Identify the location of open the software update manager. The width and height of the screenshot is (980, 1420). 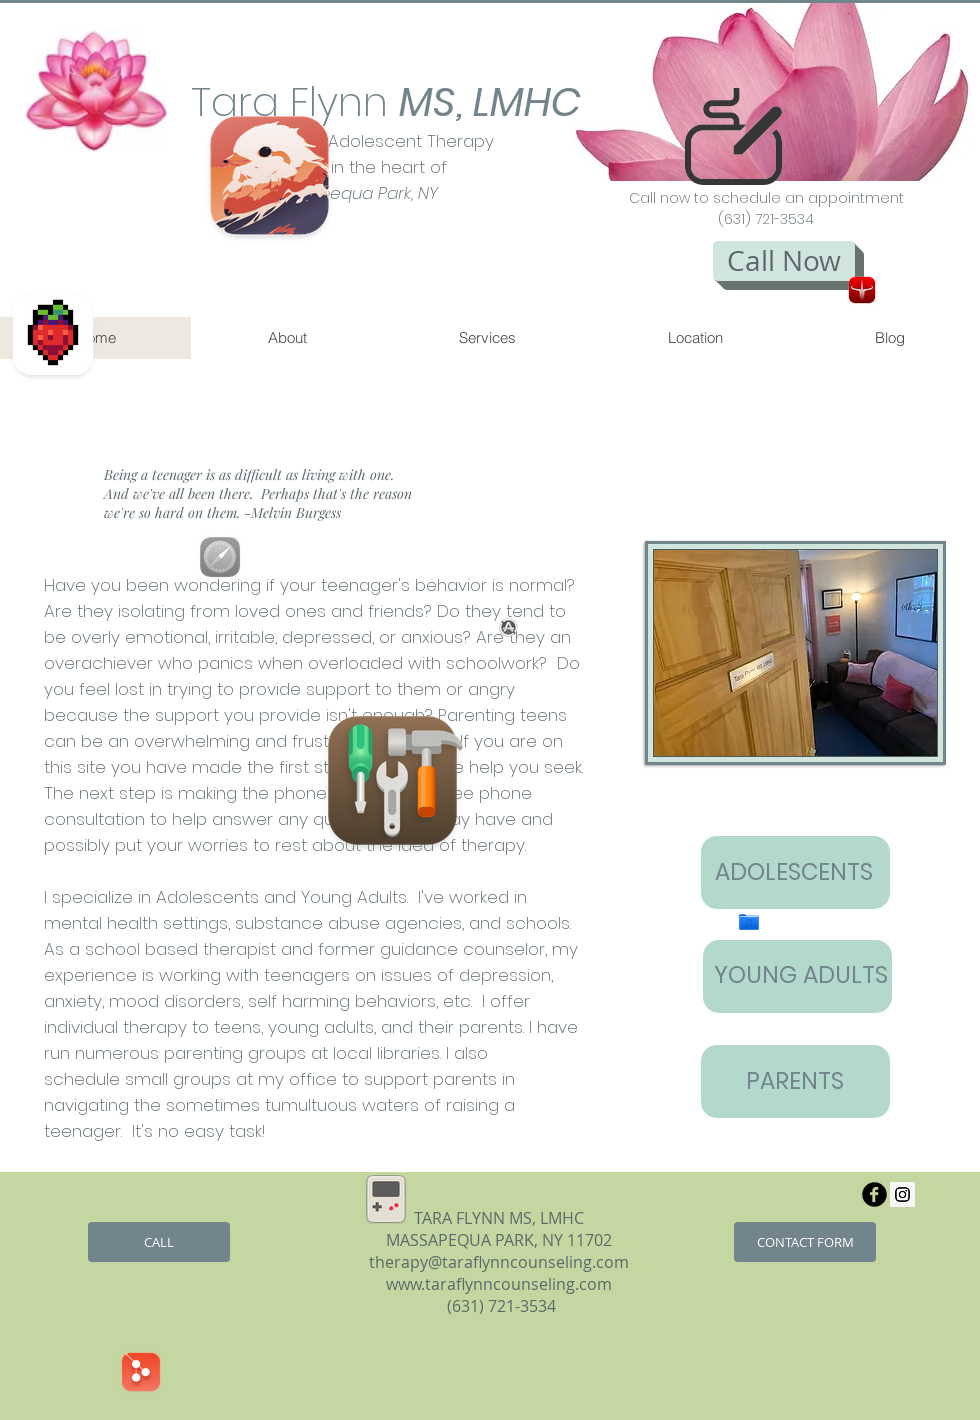
(508, 627).